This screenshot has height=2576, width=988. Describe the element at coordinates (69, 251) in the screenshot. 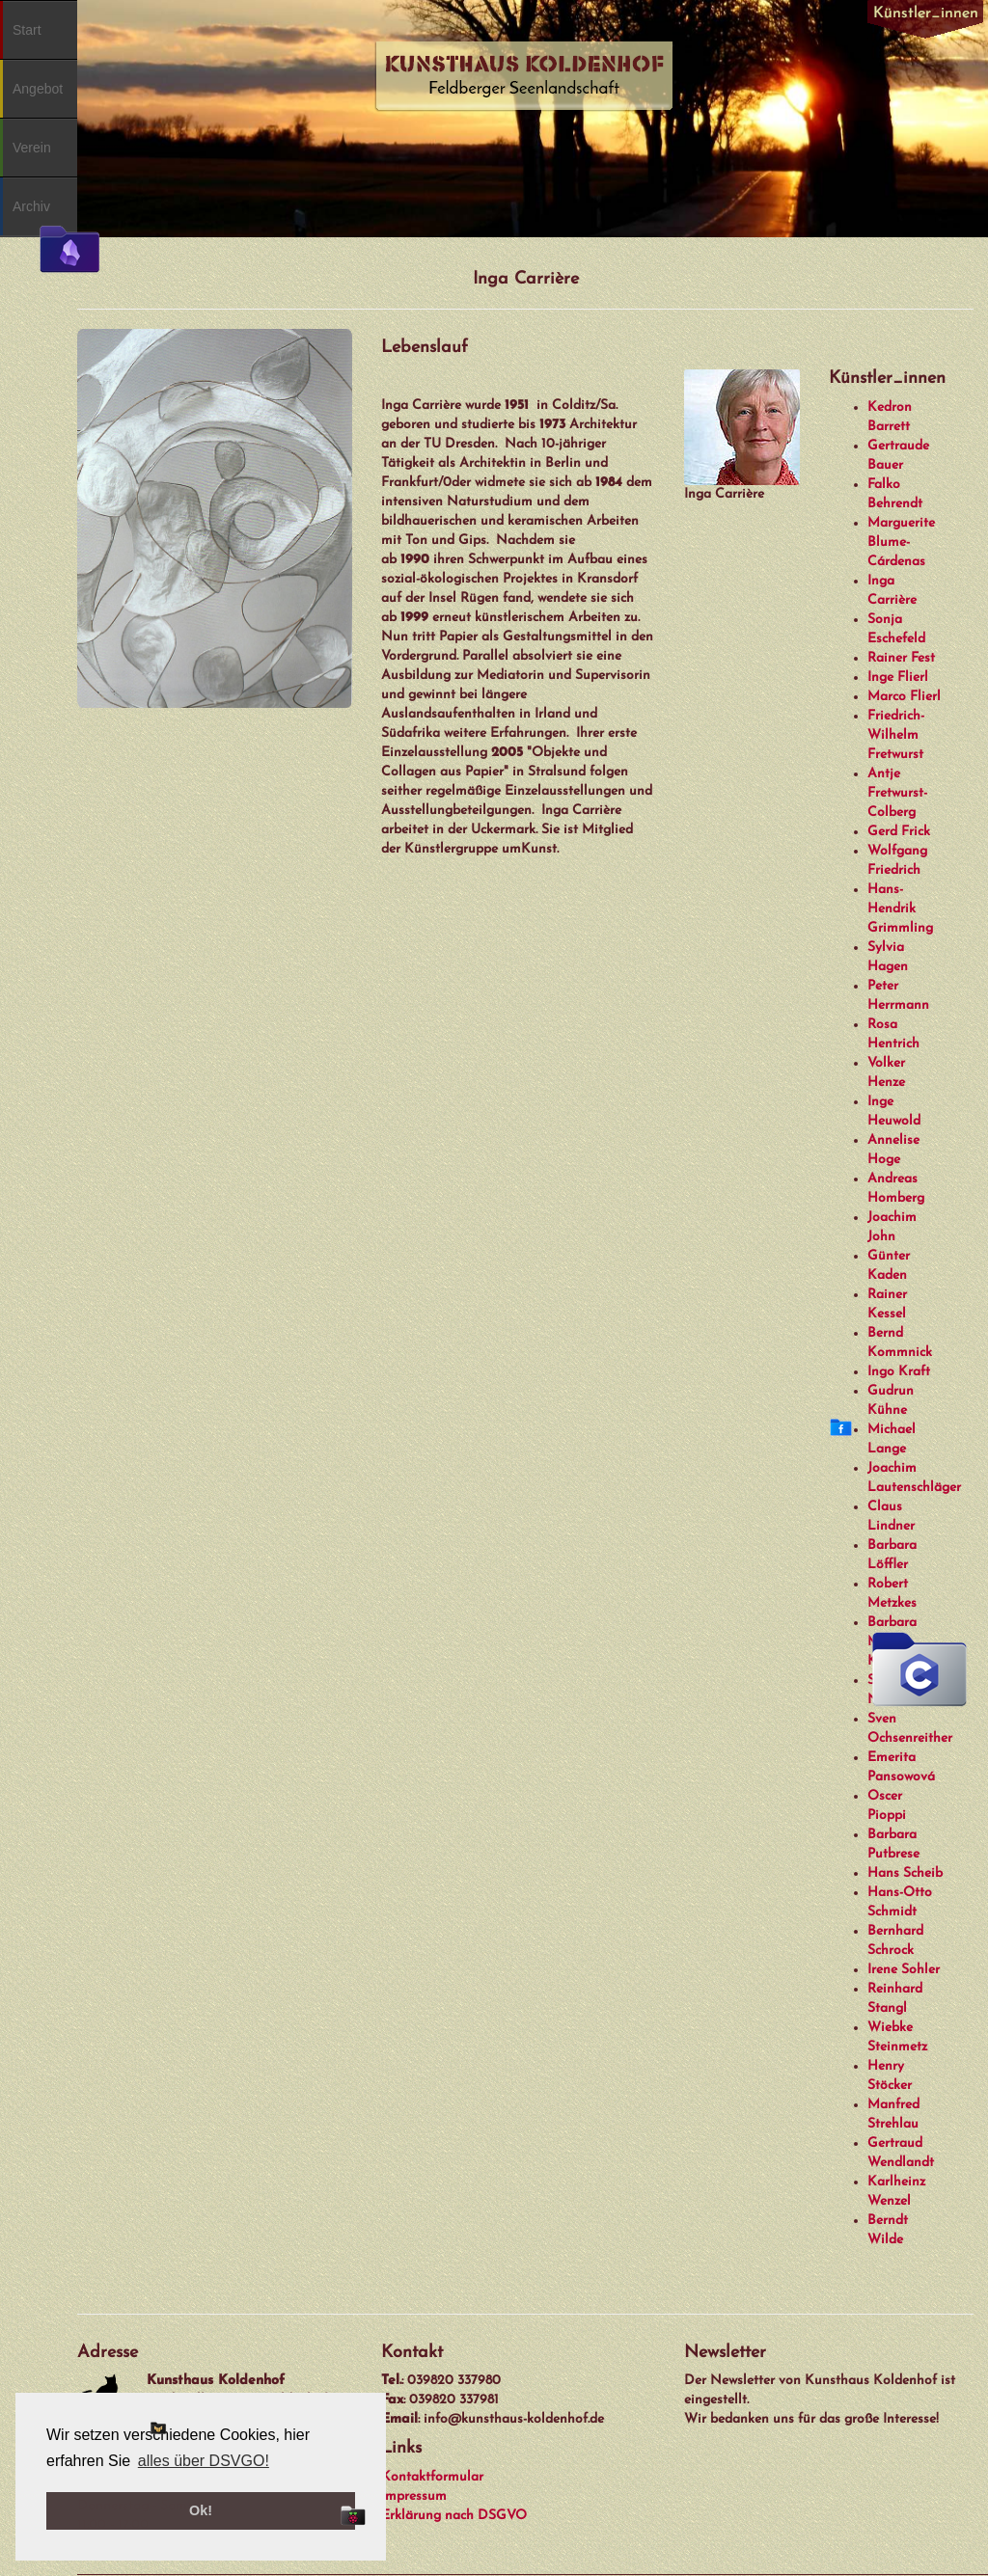

I see `open obsidian vault folder` at that location.